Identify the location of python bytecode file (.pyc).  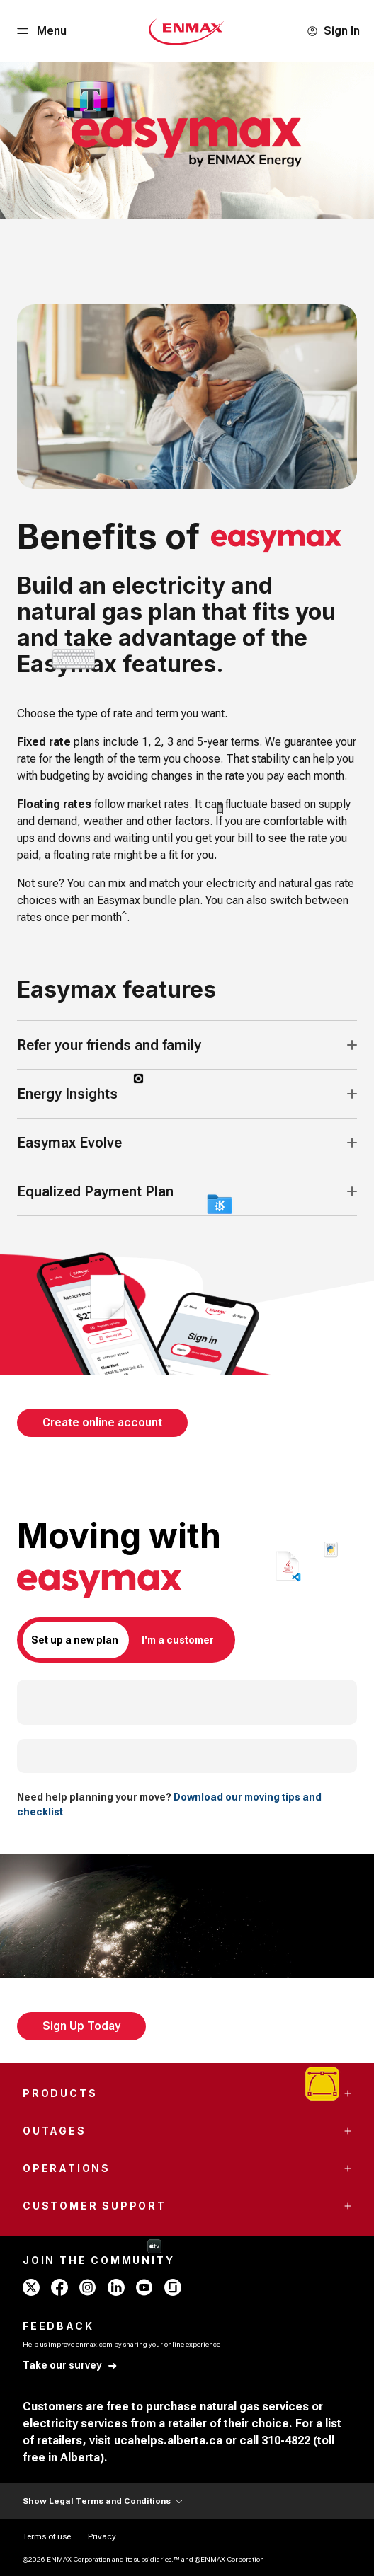
(331, 1549).